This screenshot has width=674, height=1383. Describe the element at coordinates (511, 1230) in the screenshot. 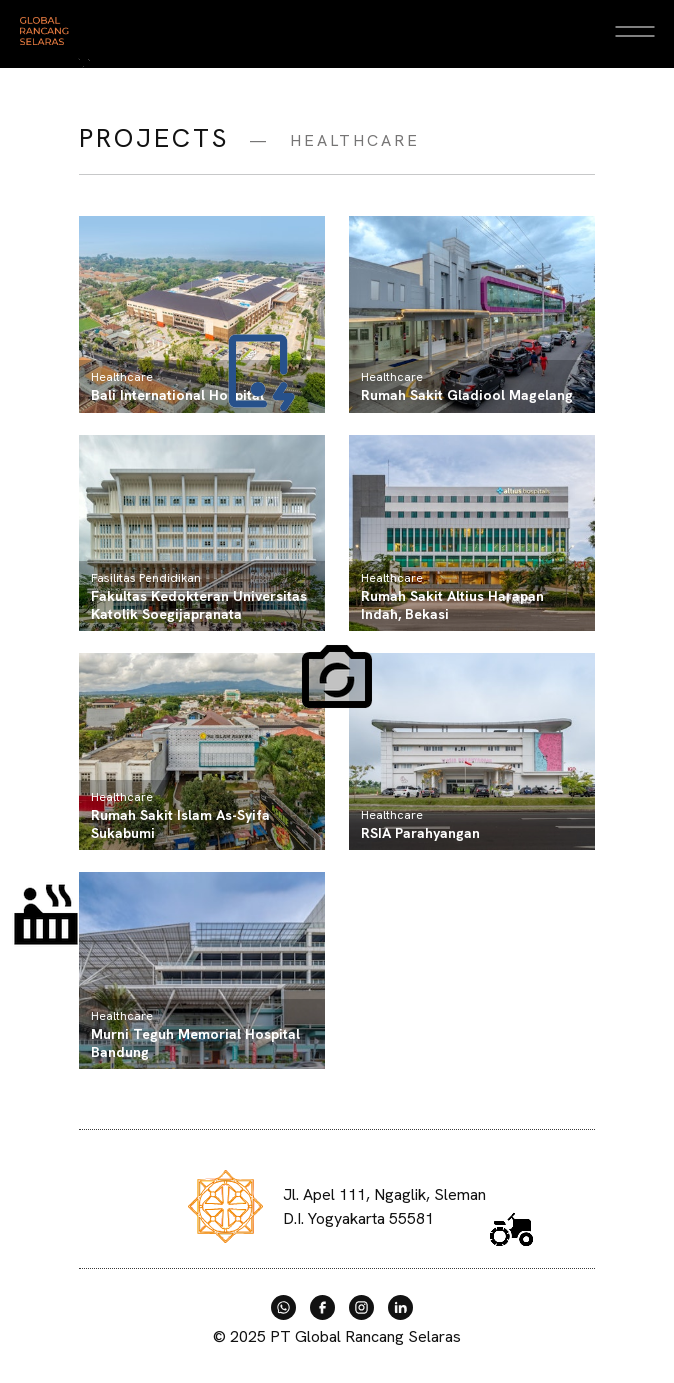

I see `access agricultural or farming features` at that location.